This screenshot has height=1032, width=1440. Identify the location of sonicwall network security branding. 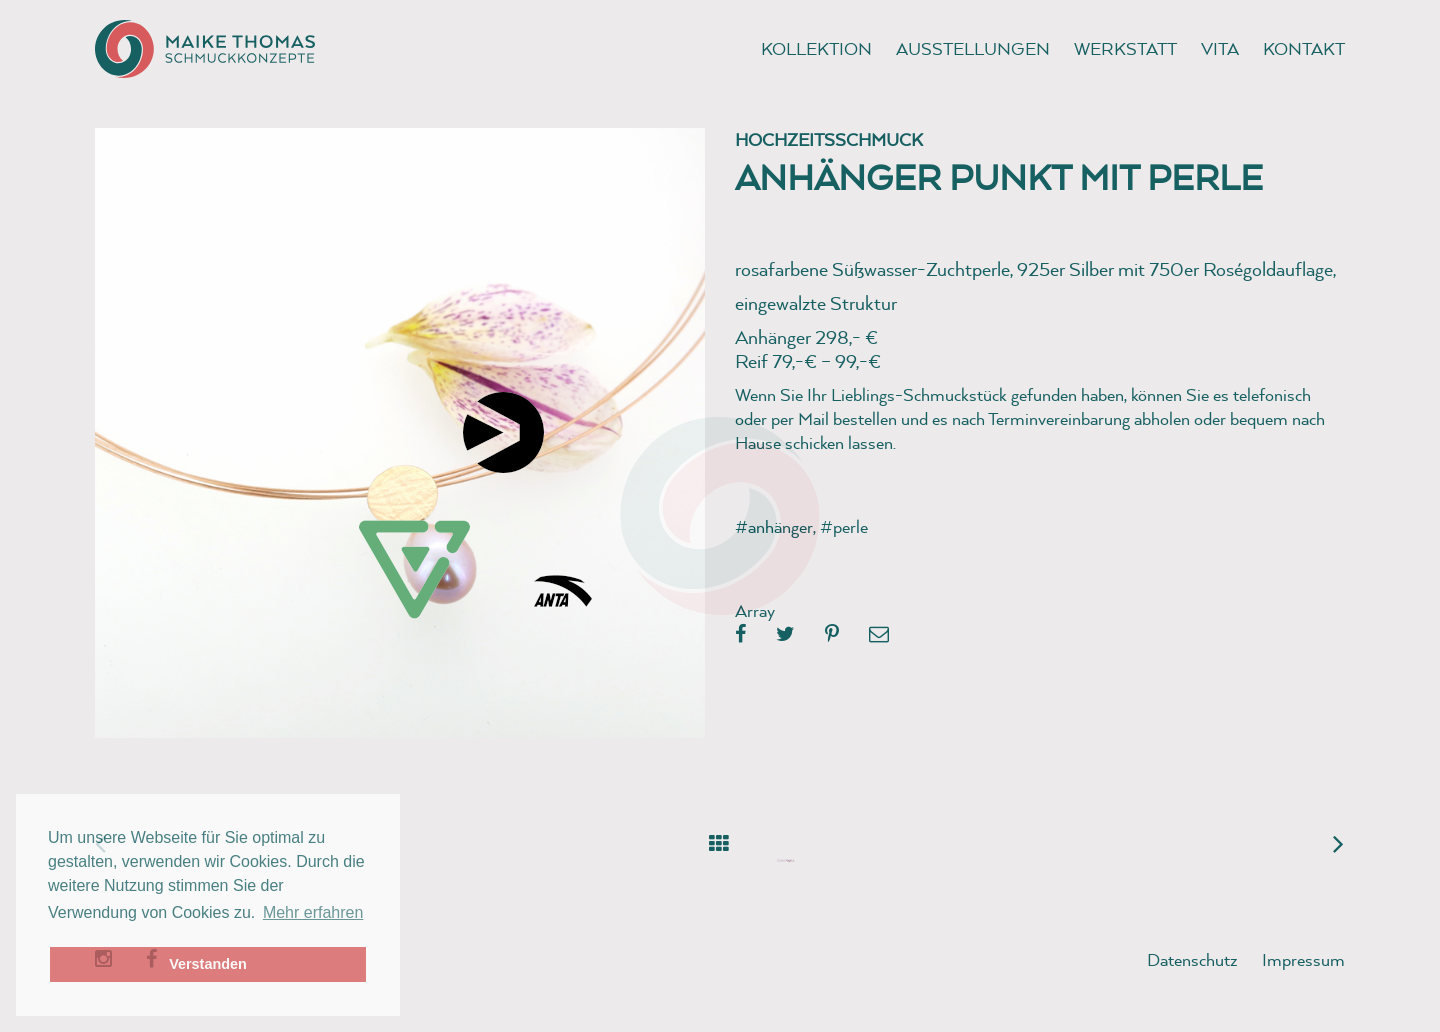
(786, 861).